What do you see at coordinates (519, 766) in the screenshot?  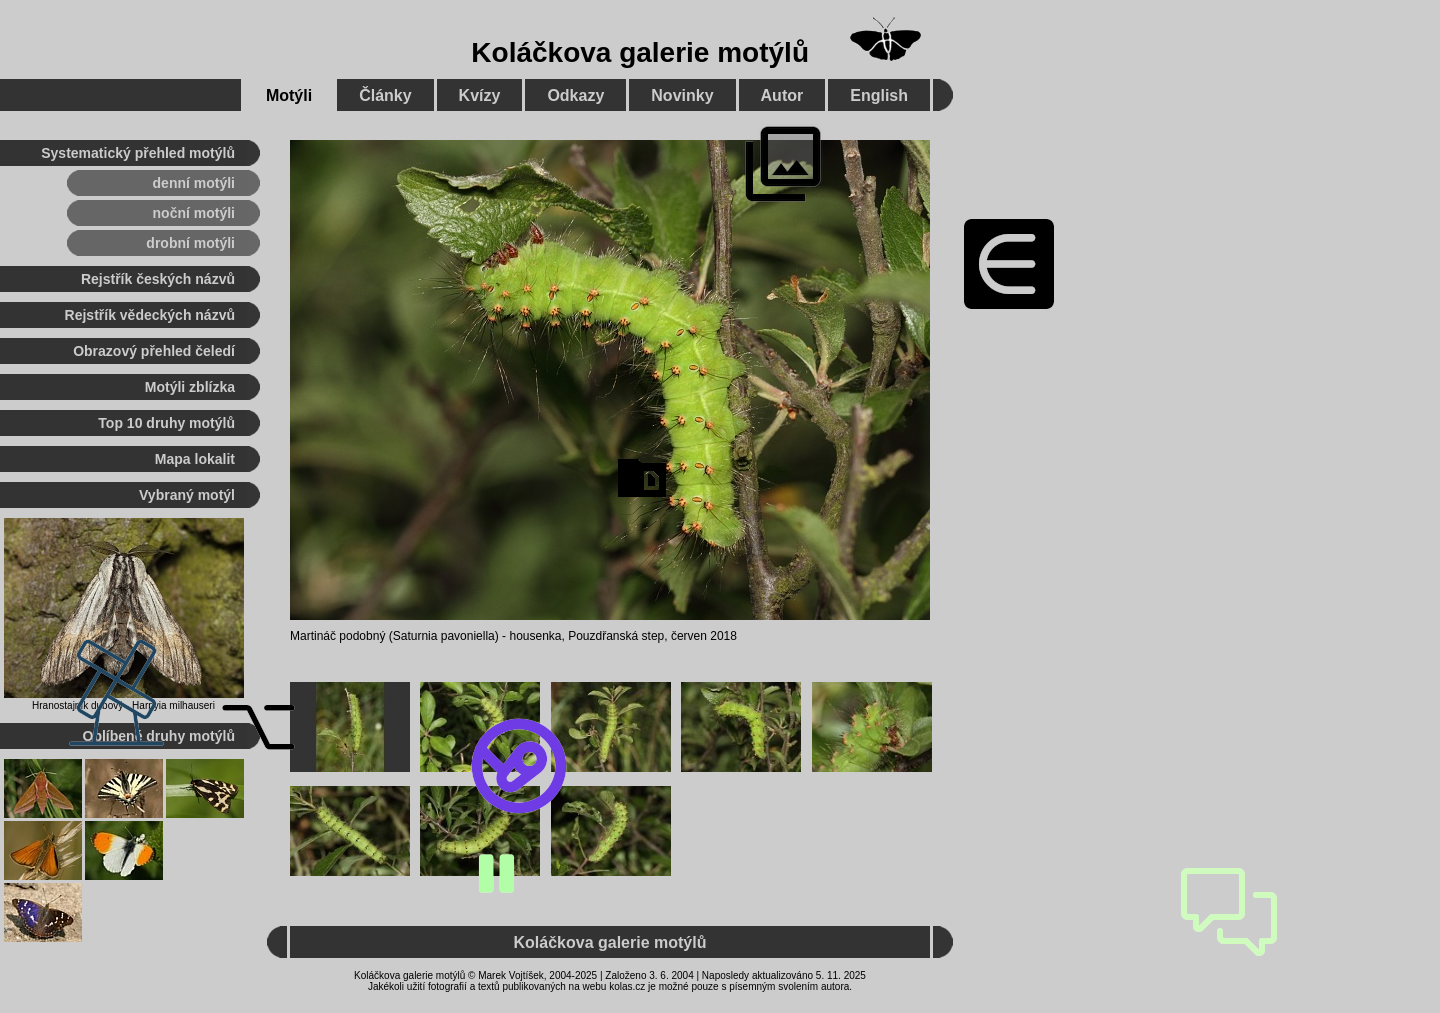 I see `open steam gaming platform` at bounding box center [519, 766].